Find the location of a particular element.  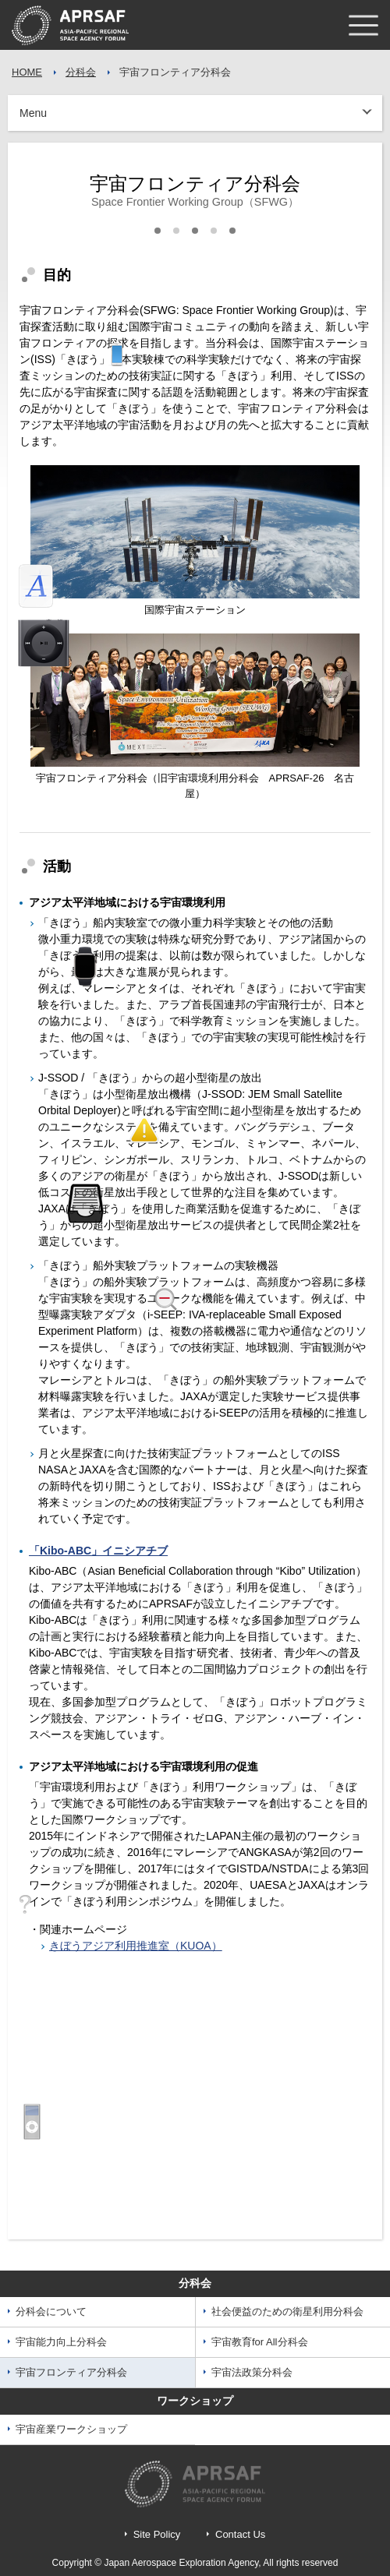

zoom out on file or document view is located at coordinates (165, 1299).